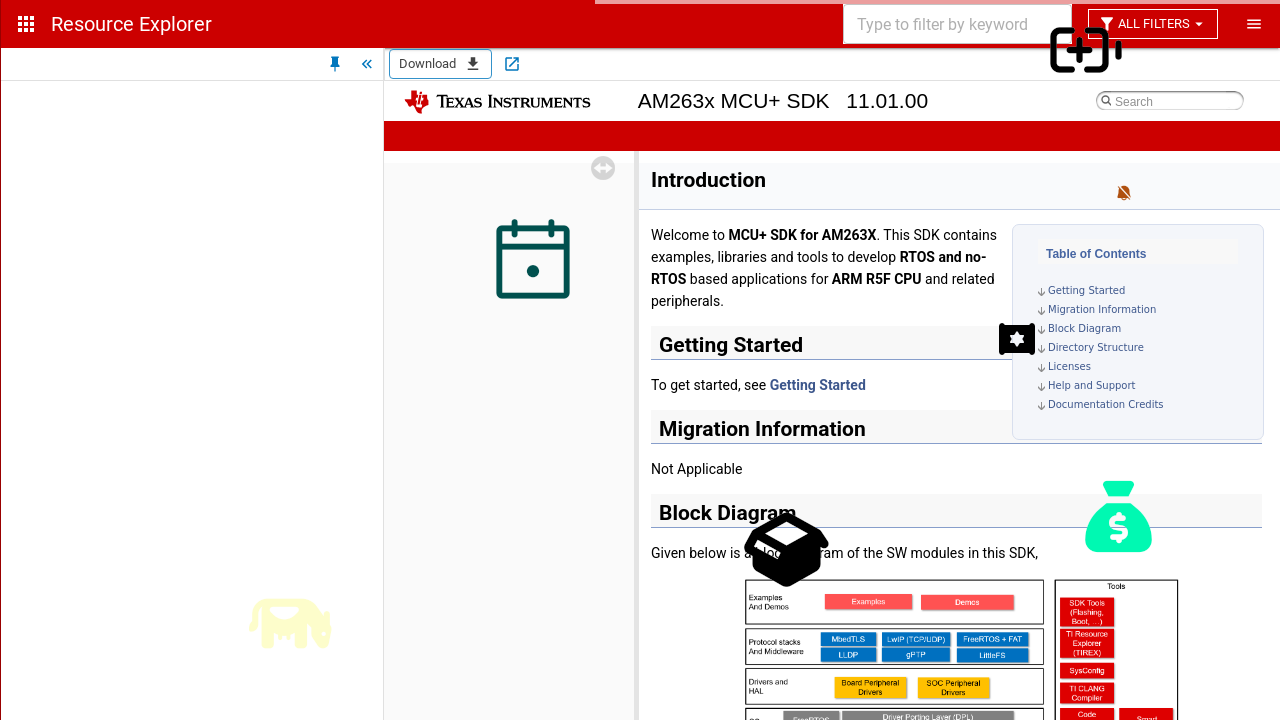 Image resolution: width=1280 pixels, height=720 pixels. What do you see at coordinates (533, 262) in the screenshot?
I see `indicates a calendar event or reminder` at bounding box center [533, 262].